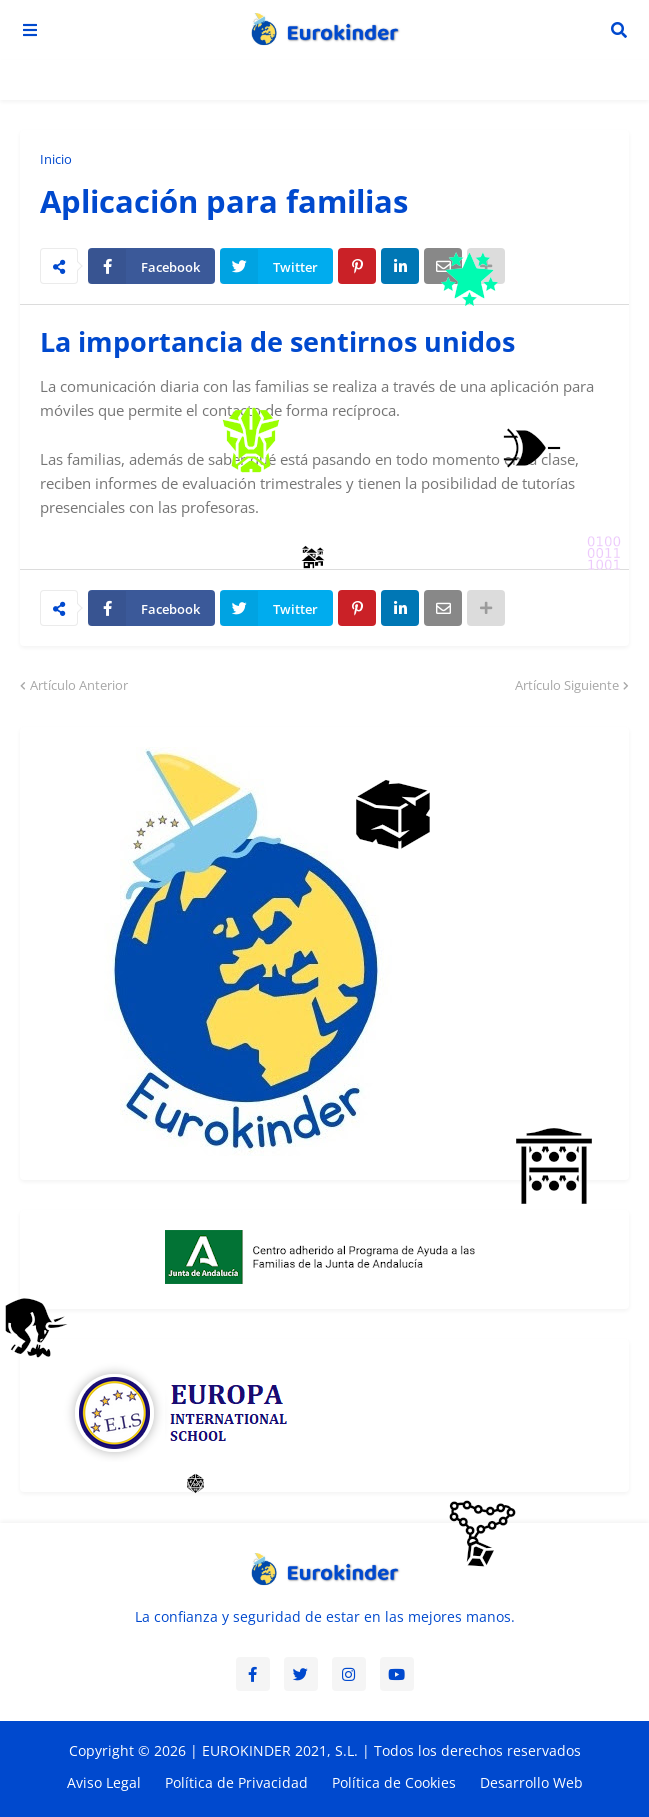  What do you see at coordinates (554, 1166) in the screenshot?
I see `access traditional percussion instruments` at bounding box center [554, 1166].